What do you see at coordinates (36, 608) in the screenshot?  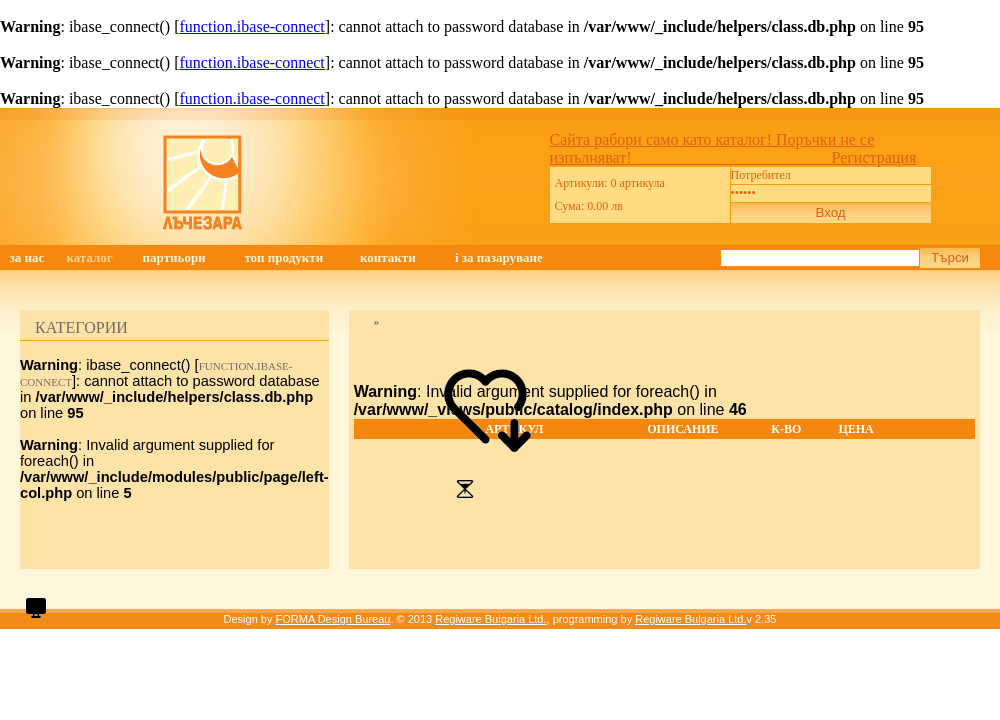 I see `view on desktop display` at bounding box center [36, 608].